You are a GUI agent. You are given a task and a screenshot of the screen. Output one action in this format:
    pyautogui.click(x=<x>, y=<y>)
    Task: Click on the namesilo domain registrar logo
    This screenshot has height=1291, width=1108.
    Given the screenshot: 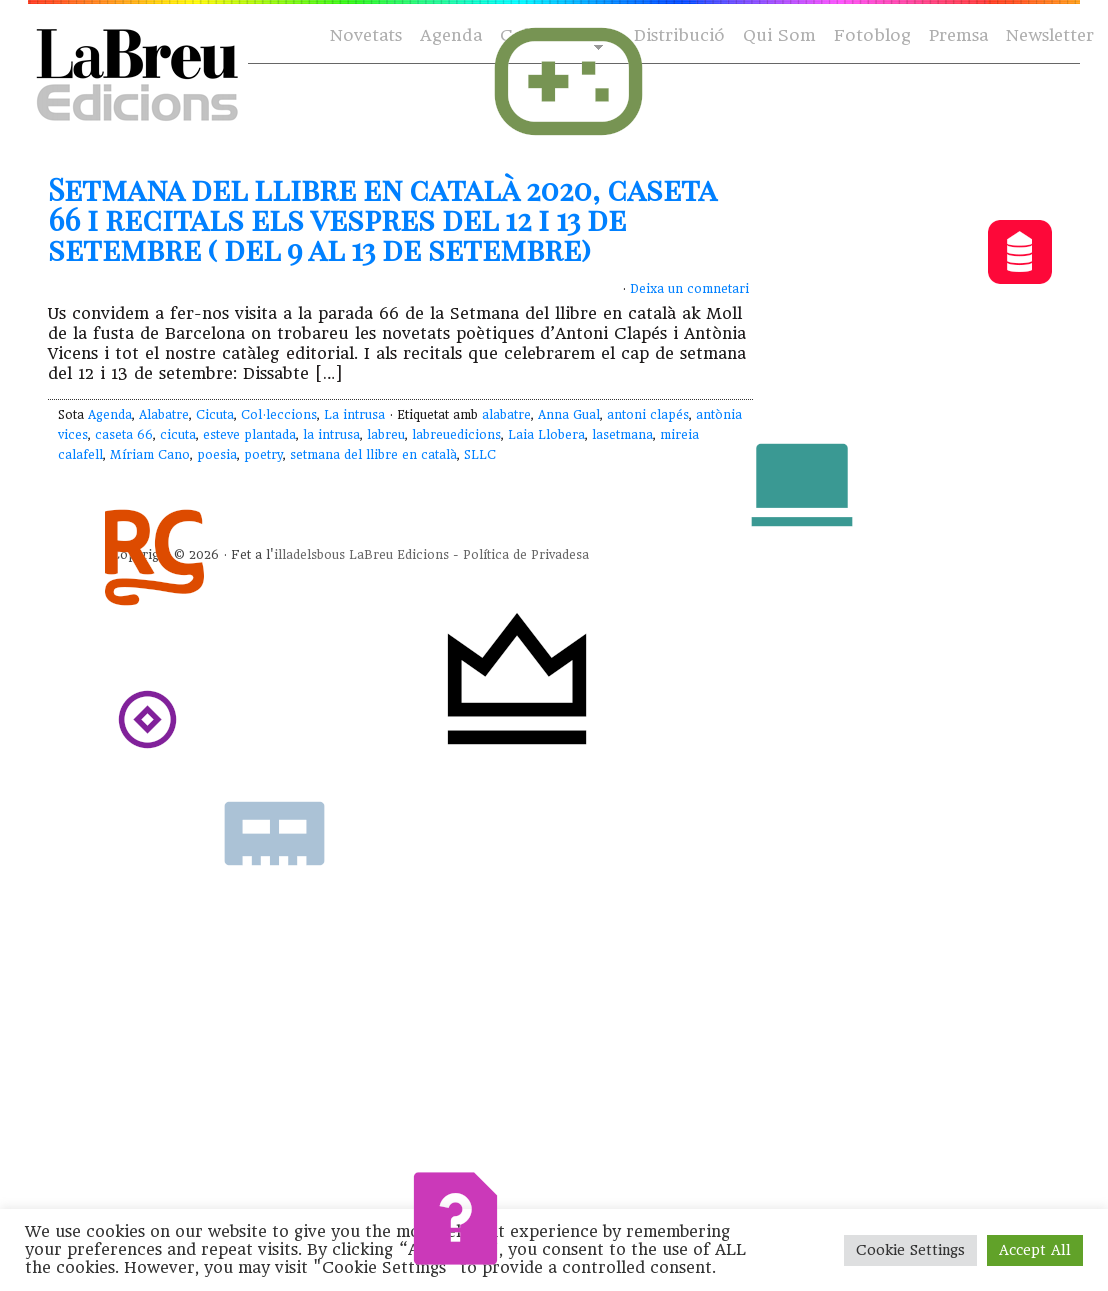 What is the action you would take?
    pyautogui.click(x=1020, y=252)
    